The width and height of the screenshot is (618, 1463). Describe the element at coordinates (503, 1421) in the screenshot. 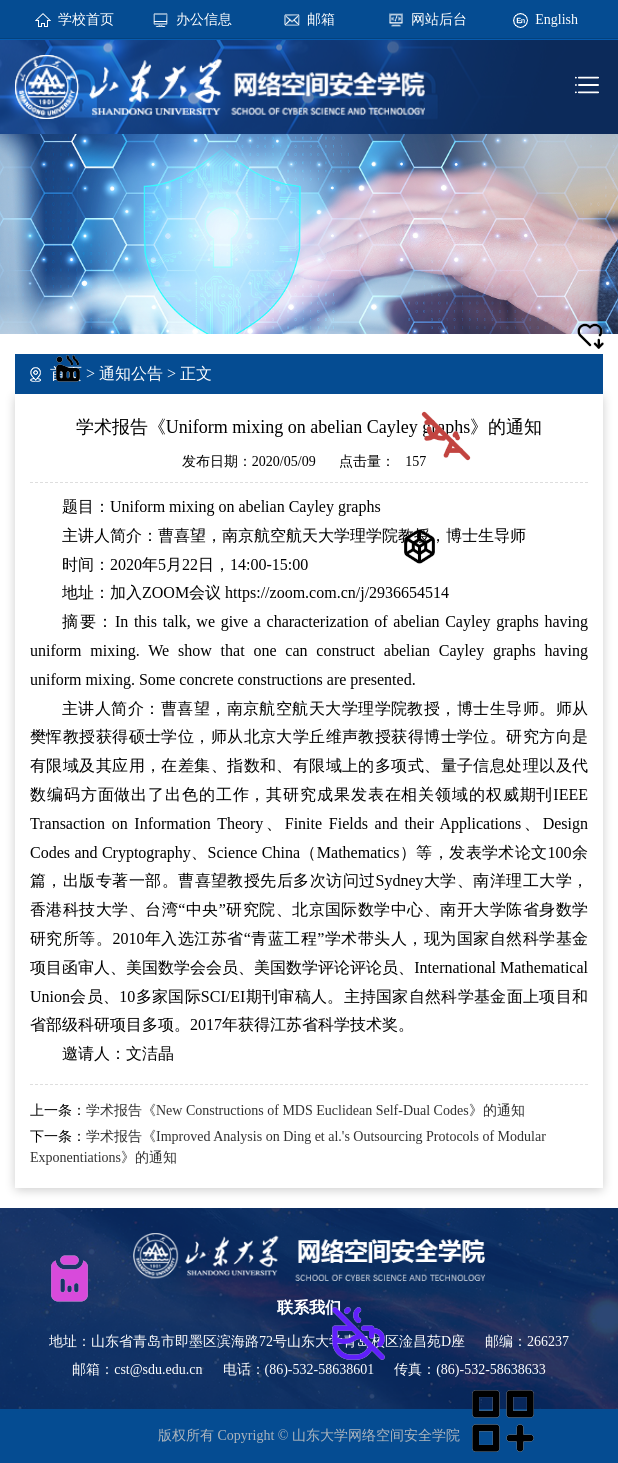

I see `add a new category` at that location.